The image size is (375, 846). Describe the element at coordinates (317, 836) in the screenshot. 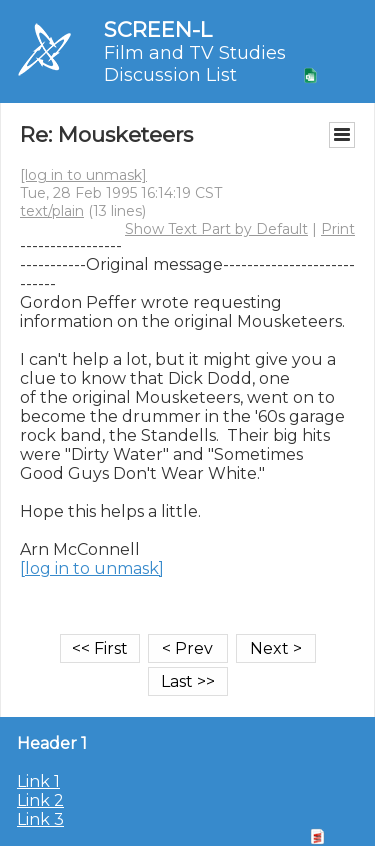

I see `indicates a scala source code file` at that location.